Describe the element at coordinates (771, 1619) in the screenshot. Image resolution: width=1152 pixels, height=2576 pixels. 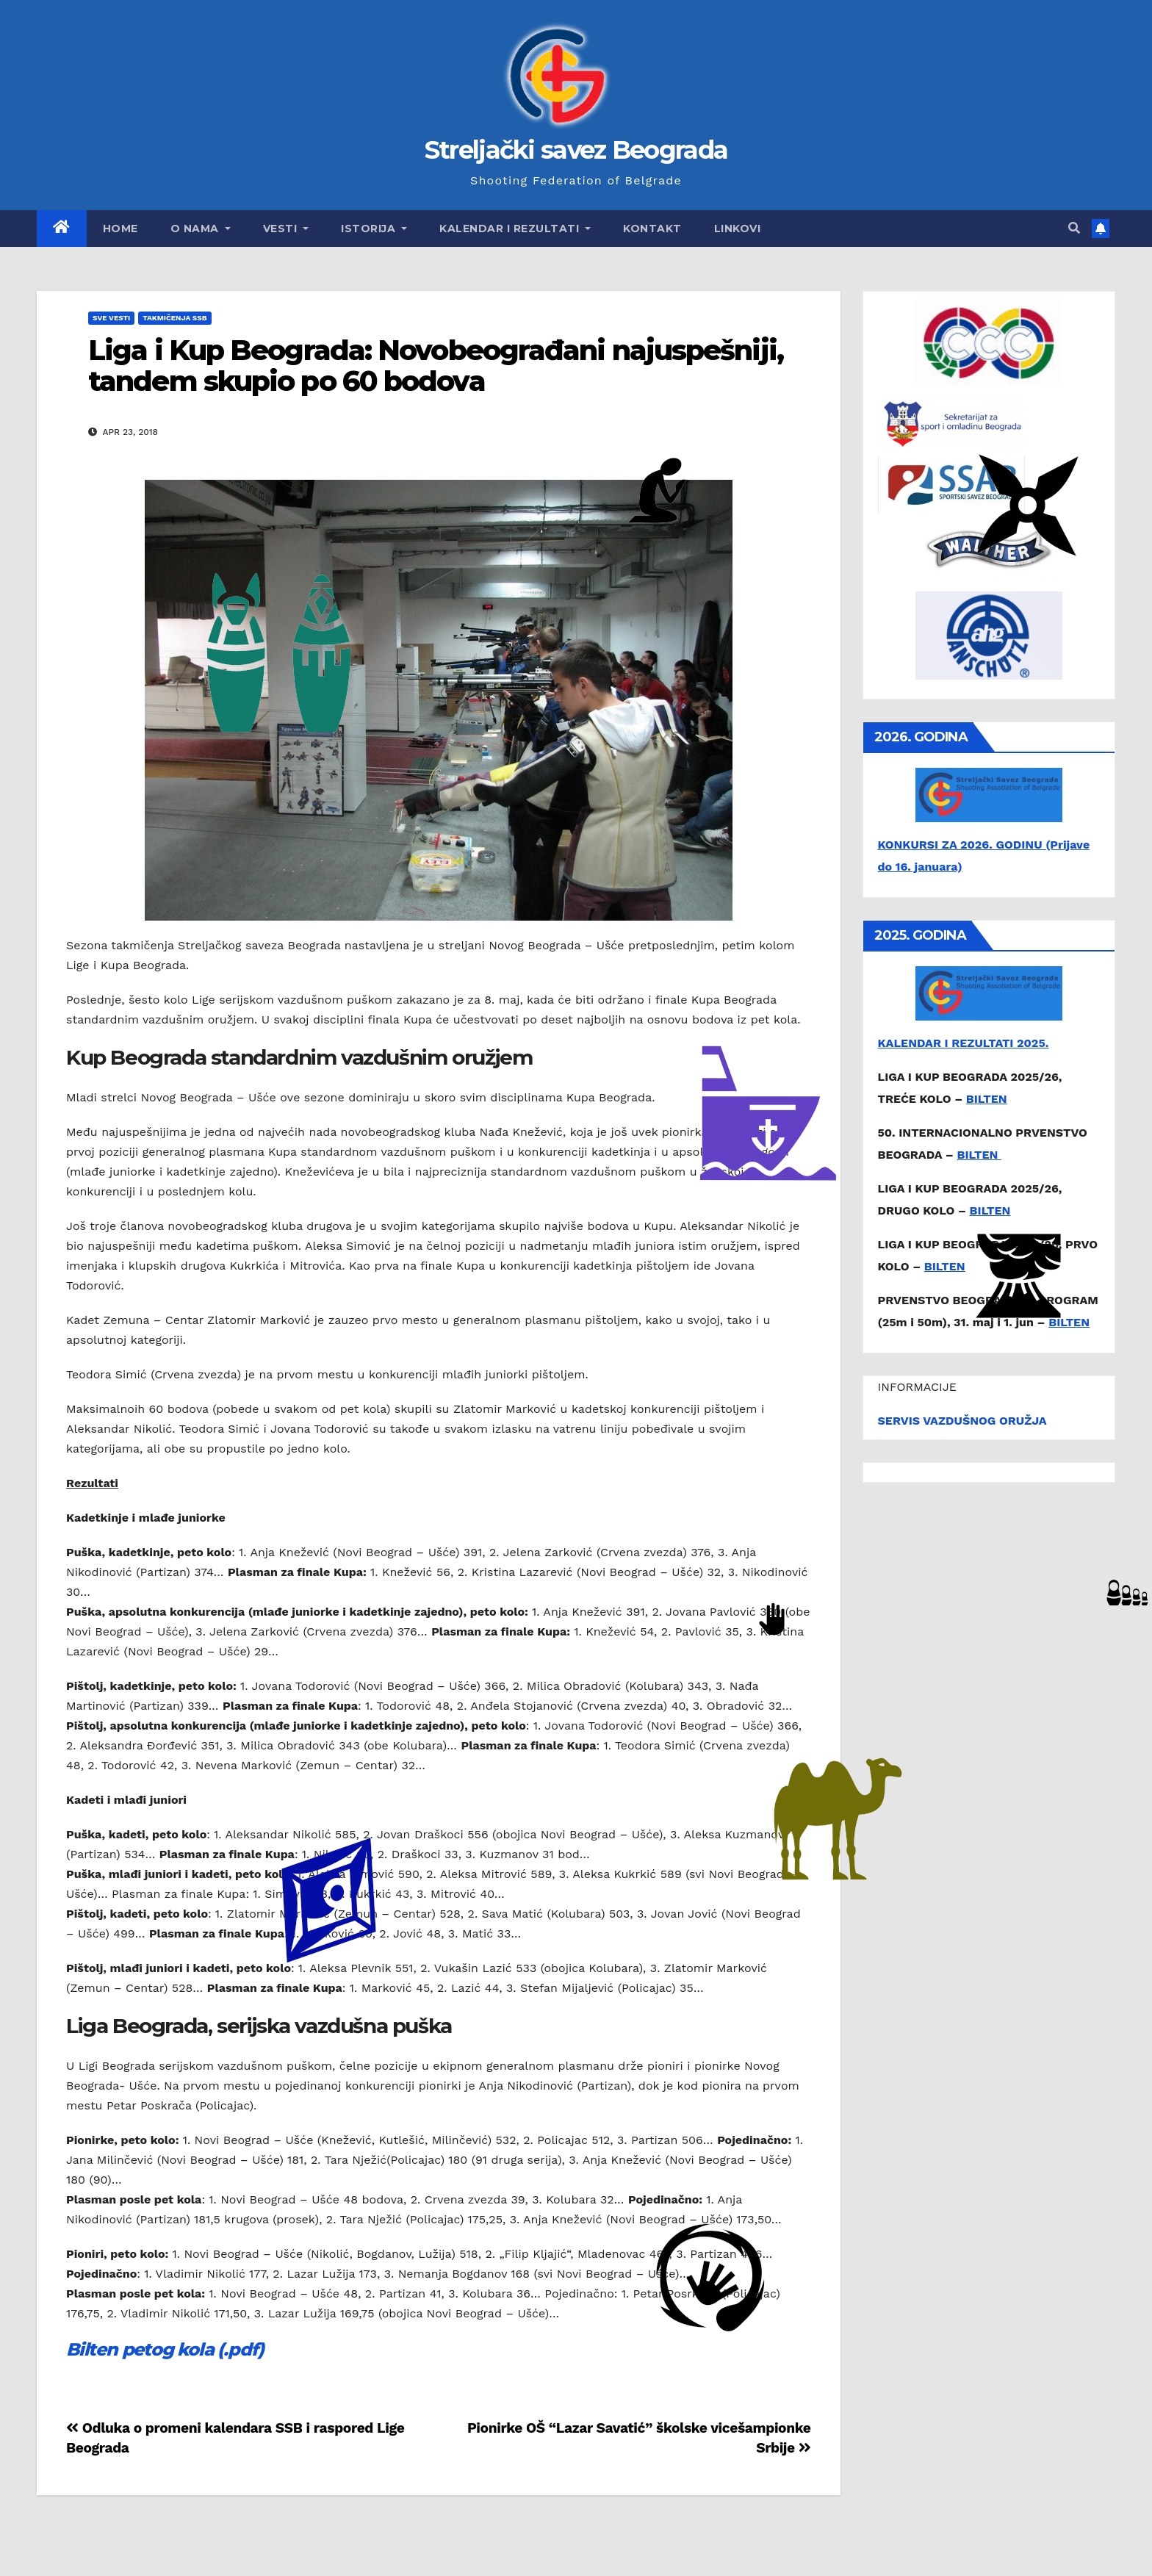
I see `stop or pause current action` at that location.